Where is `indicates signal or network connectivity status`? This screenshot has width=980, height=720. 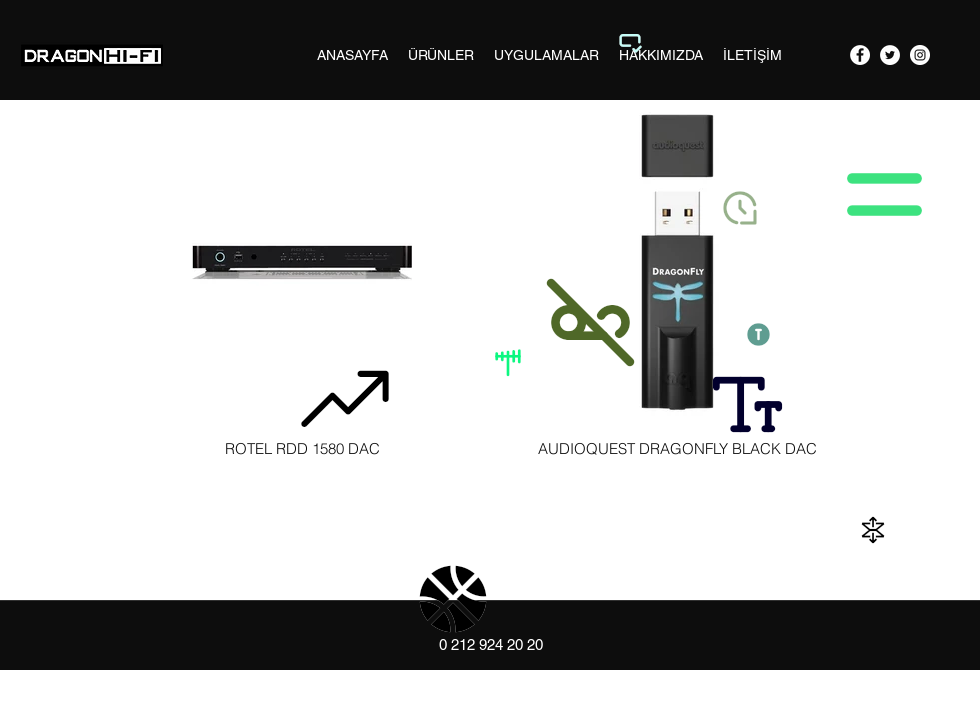
indicates signal or network connectivity status is located at coordinates (508, 362).